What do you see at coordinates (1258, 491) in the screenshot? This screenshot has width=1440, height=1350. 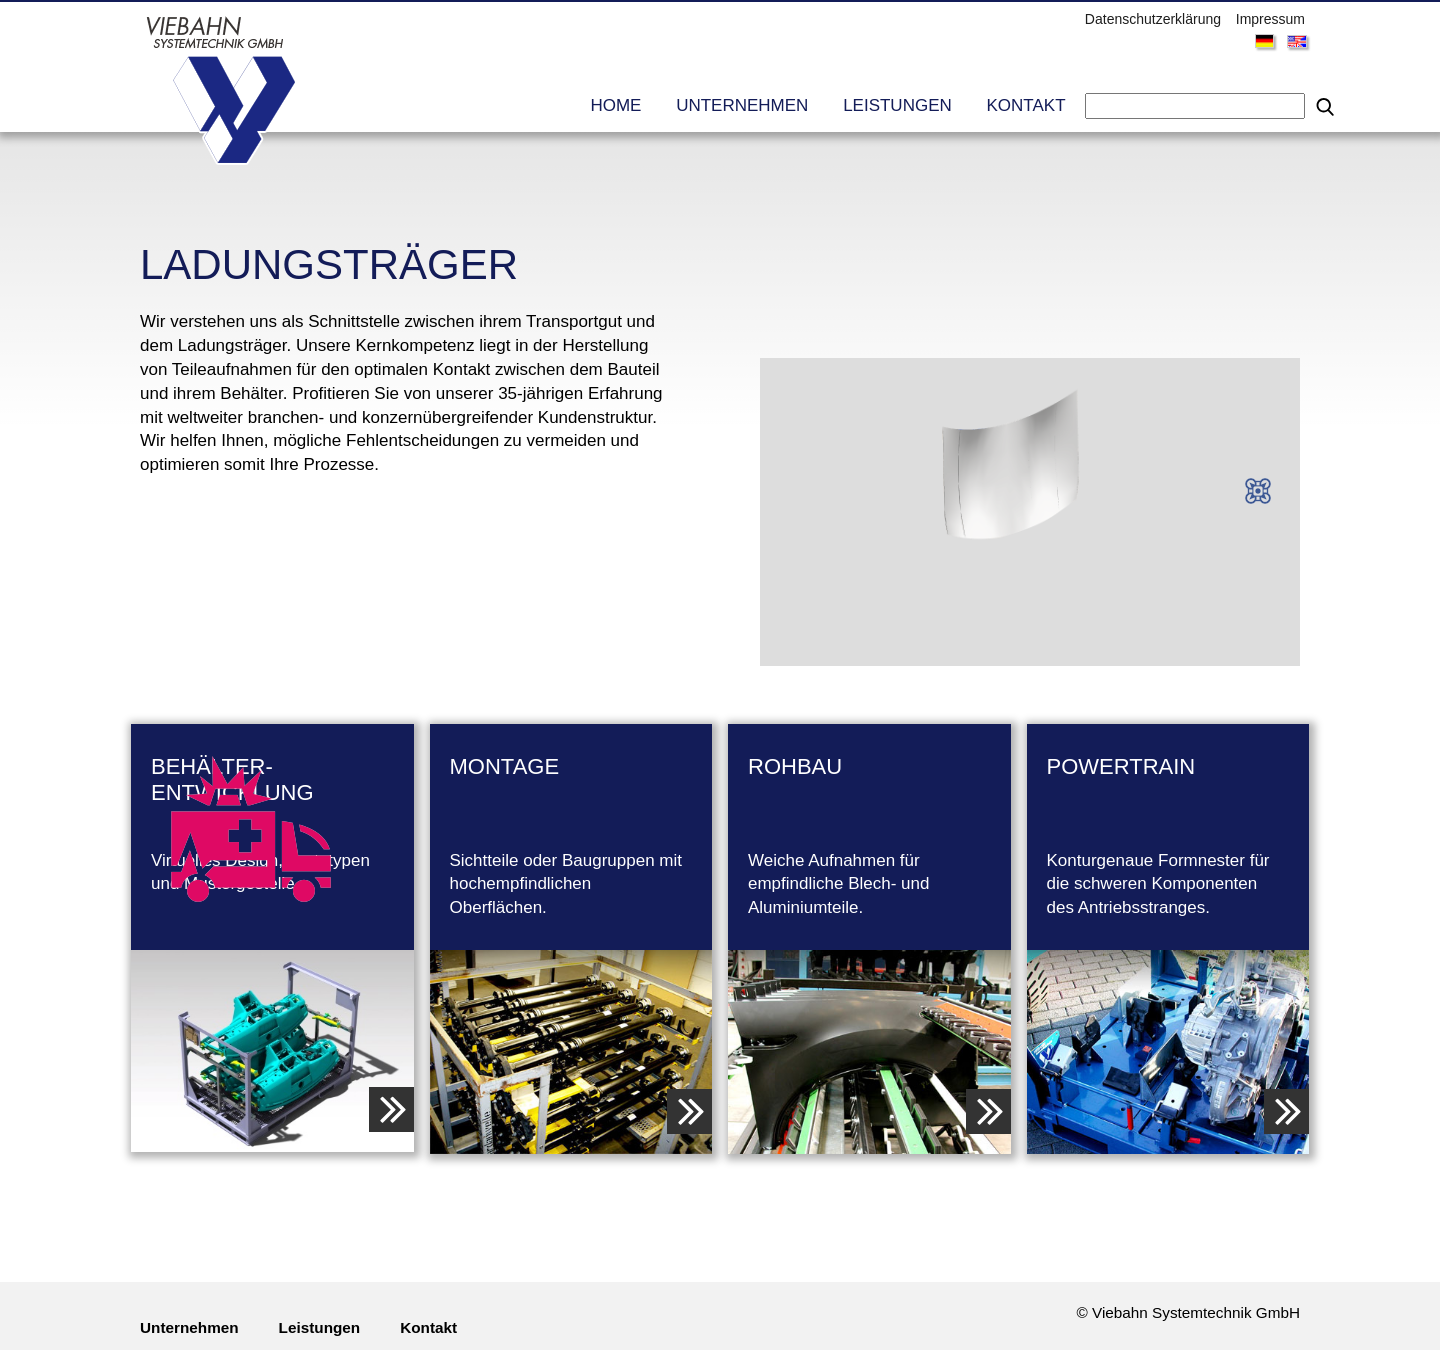 I see `launch drone or quadcopter controls` at bounding box center [1258, 491].